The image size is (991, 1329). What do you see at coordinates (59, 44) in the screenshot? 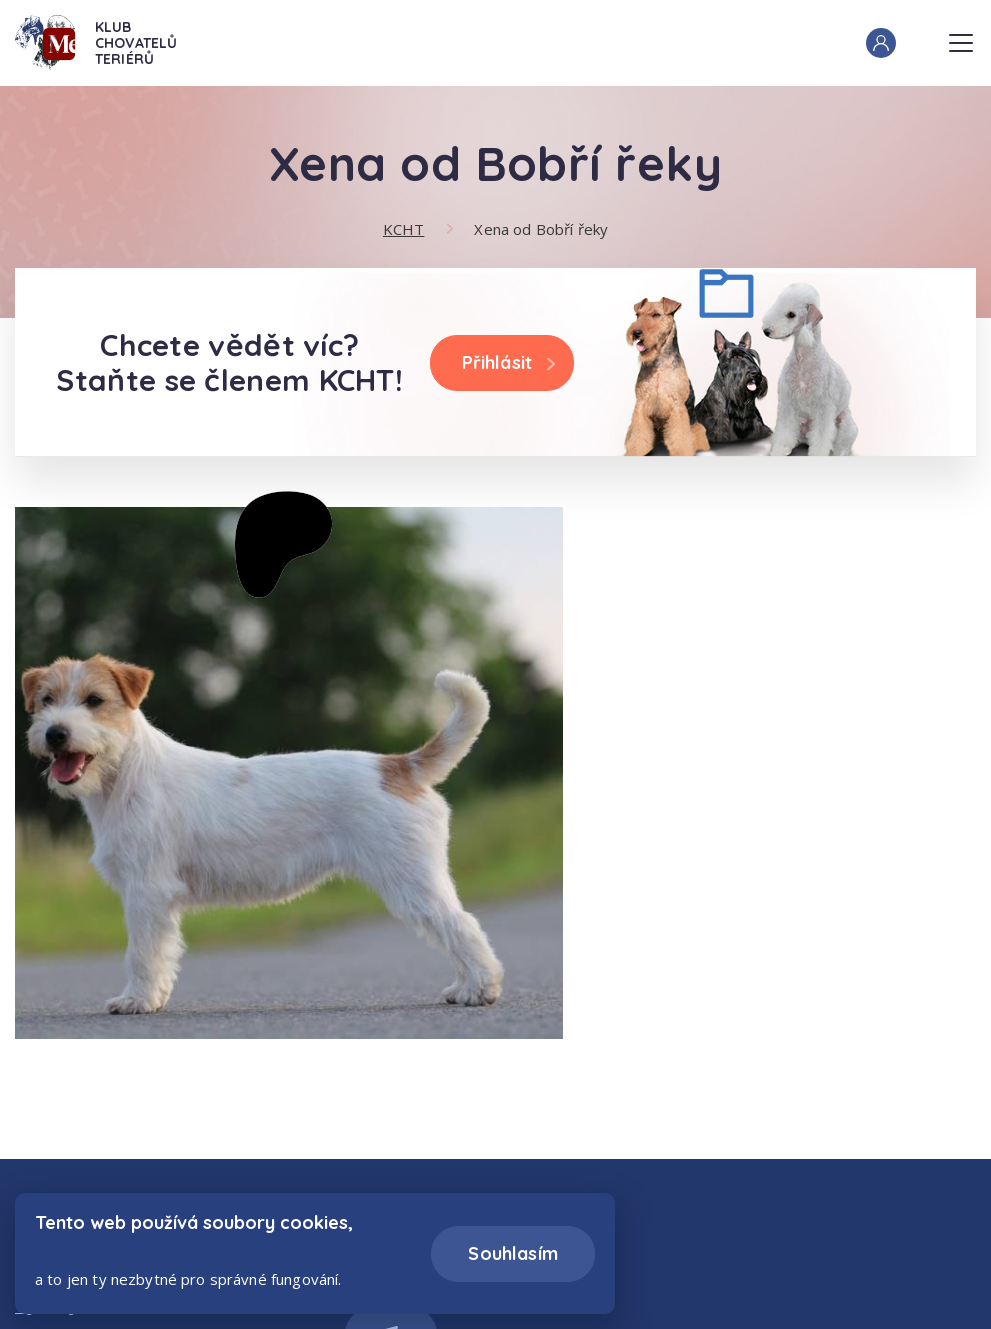
I see `open Medium app or website` at bounding box center [59, 44].